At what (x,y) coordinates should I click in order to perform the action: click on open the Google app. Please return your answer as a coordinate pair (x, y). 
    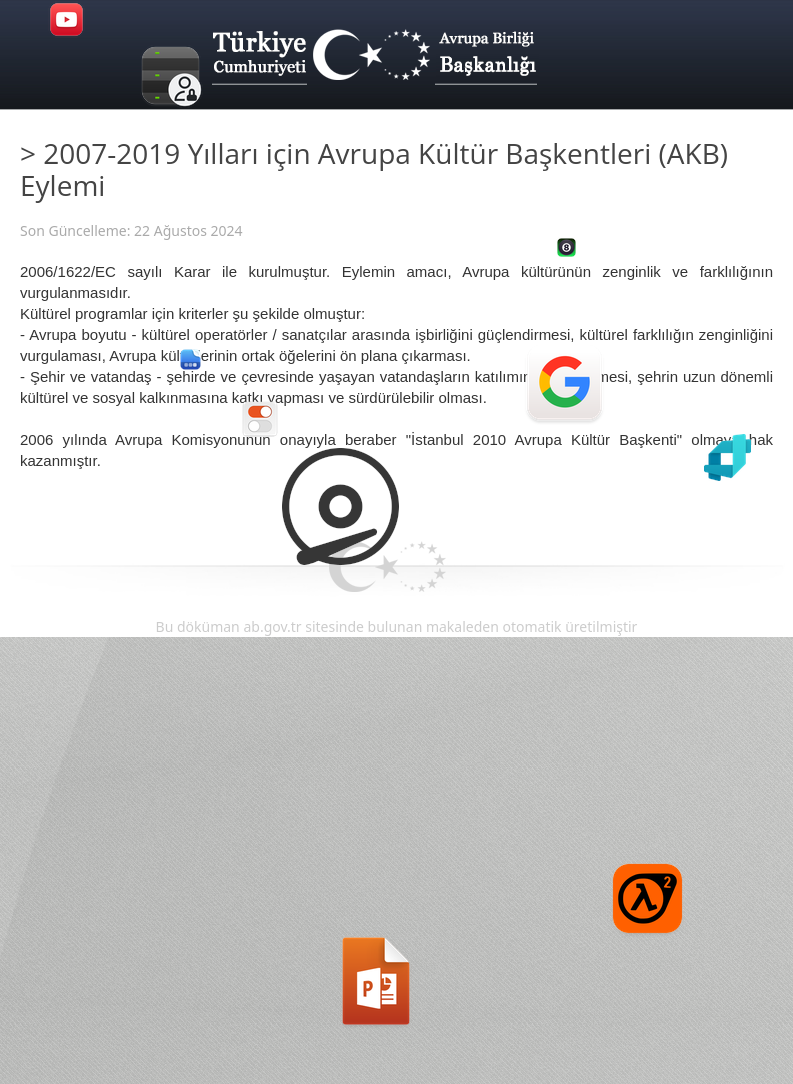
    Looking at the image, I should click on (564, 382).